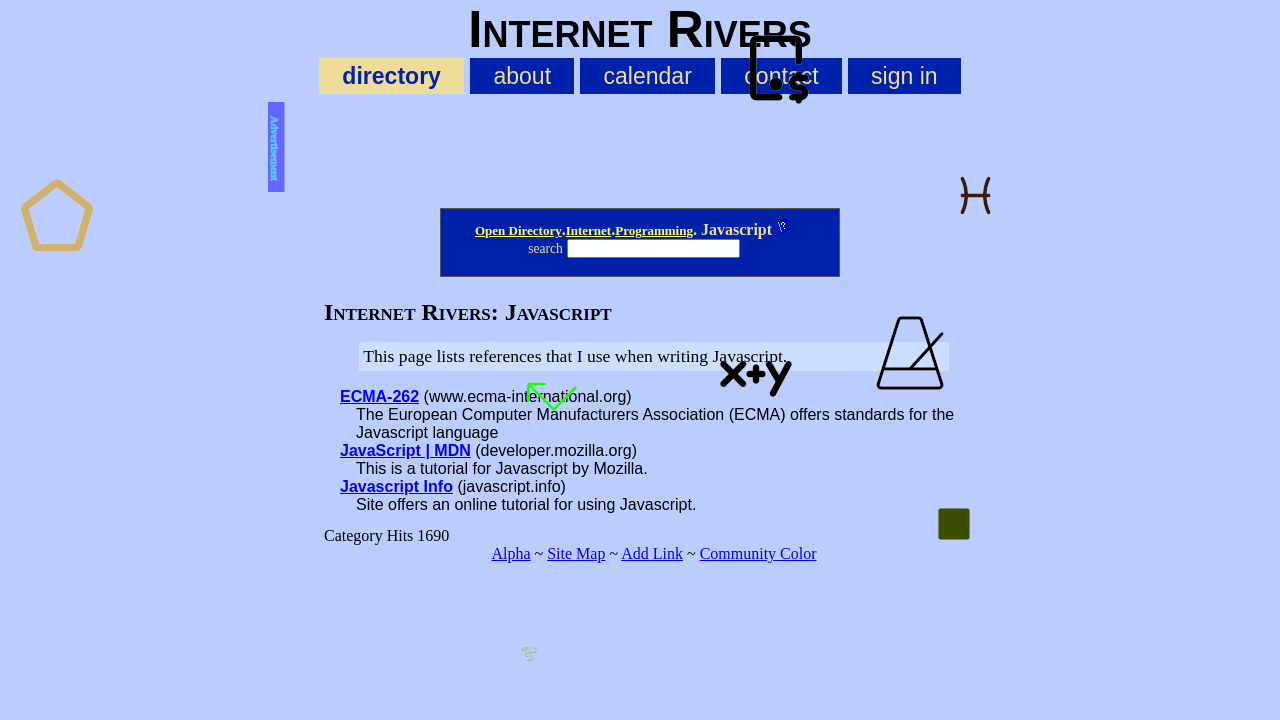  What do you see at coordinates (776, 68) in the screenshot?
I see `access tablet payment or billing settings` at bounding box center [776, 68].